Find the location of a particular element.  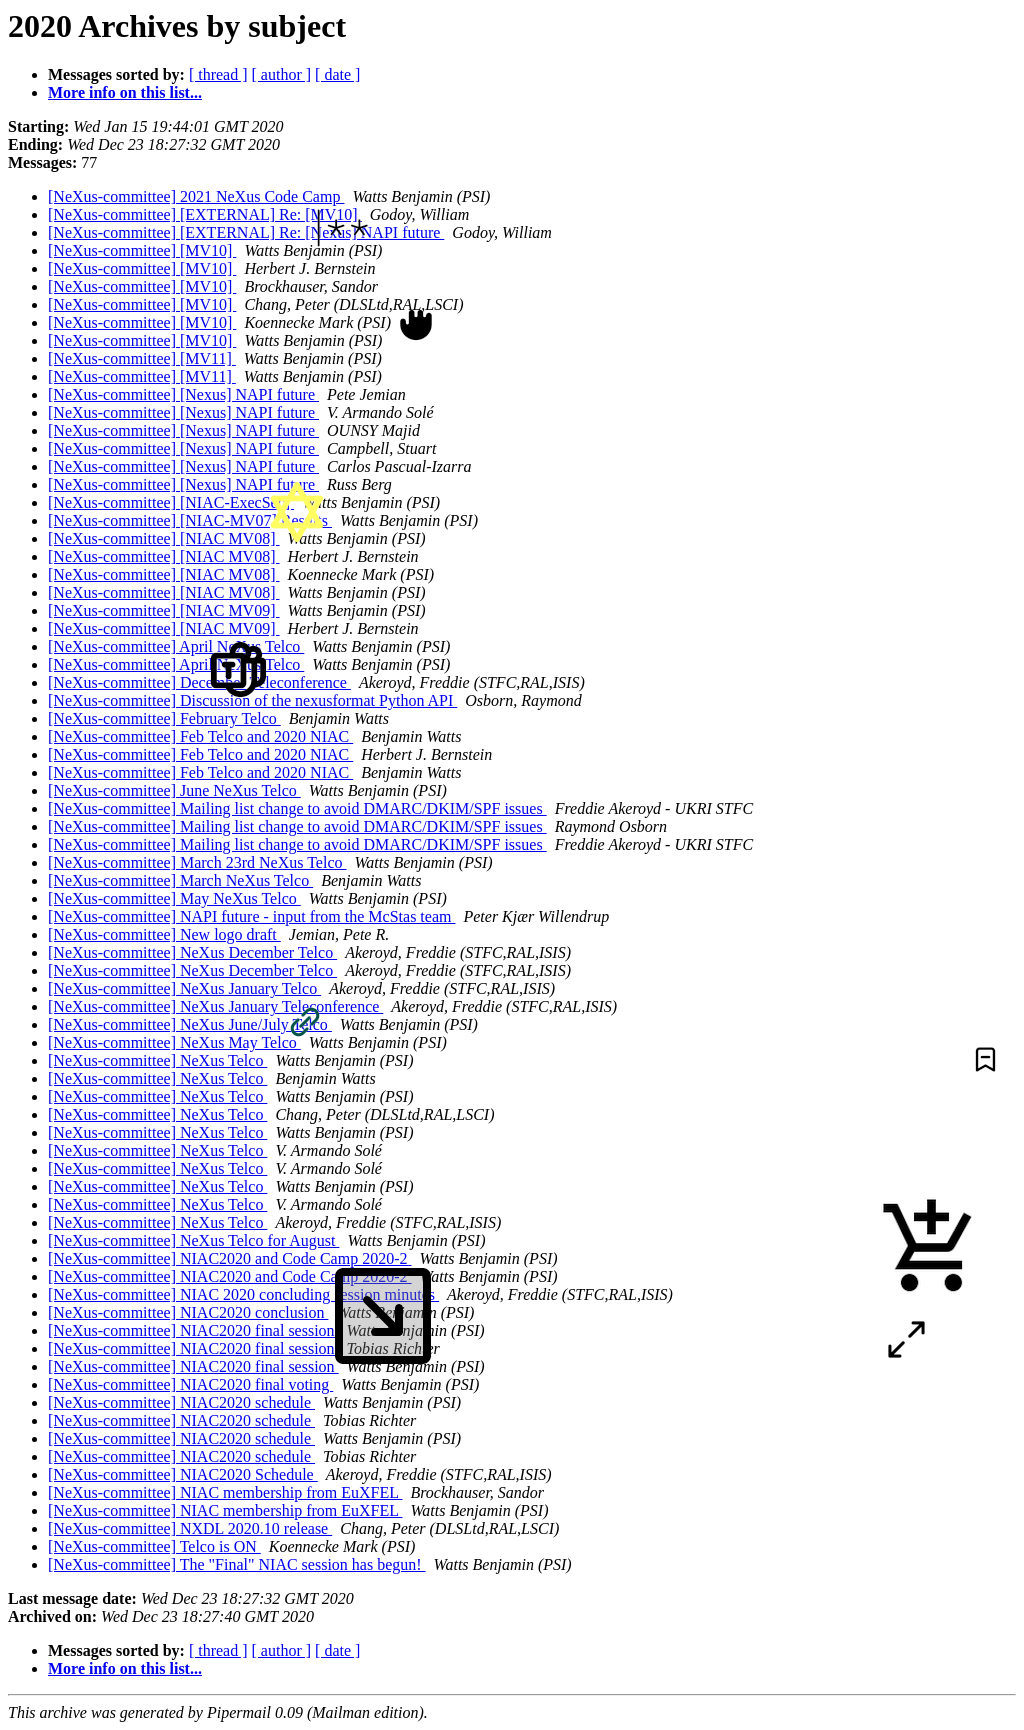

navigate to the bottom-right section is located at coordinates (383, 1316).